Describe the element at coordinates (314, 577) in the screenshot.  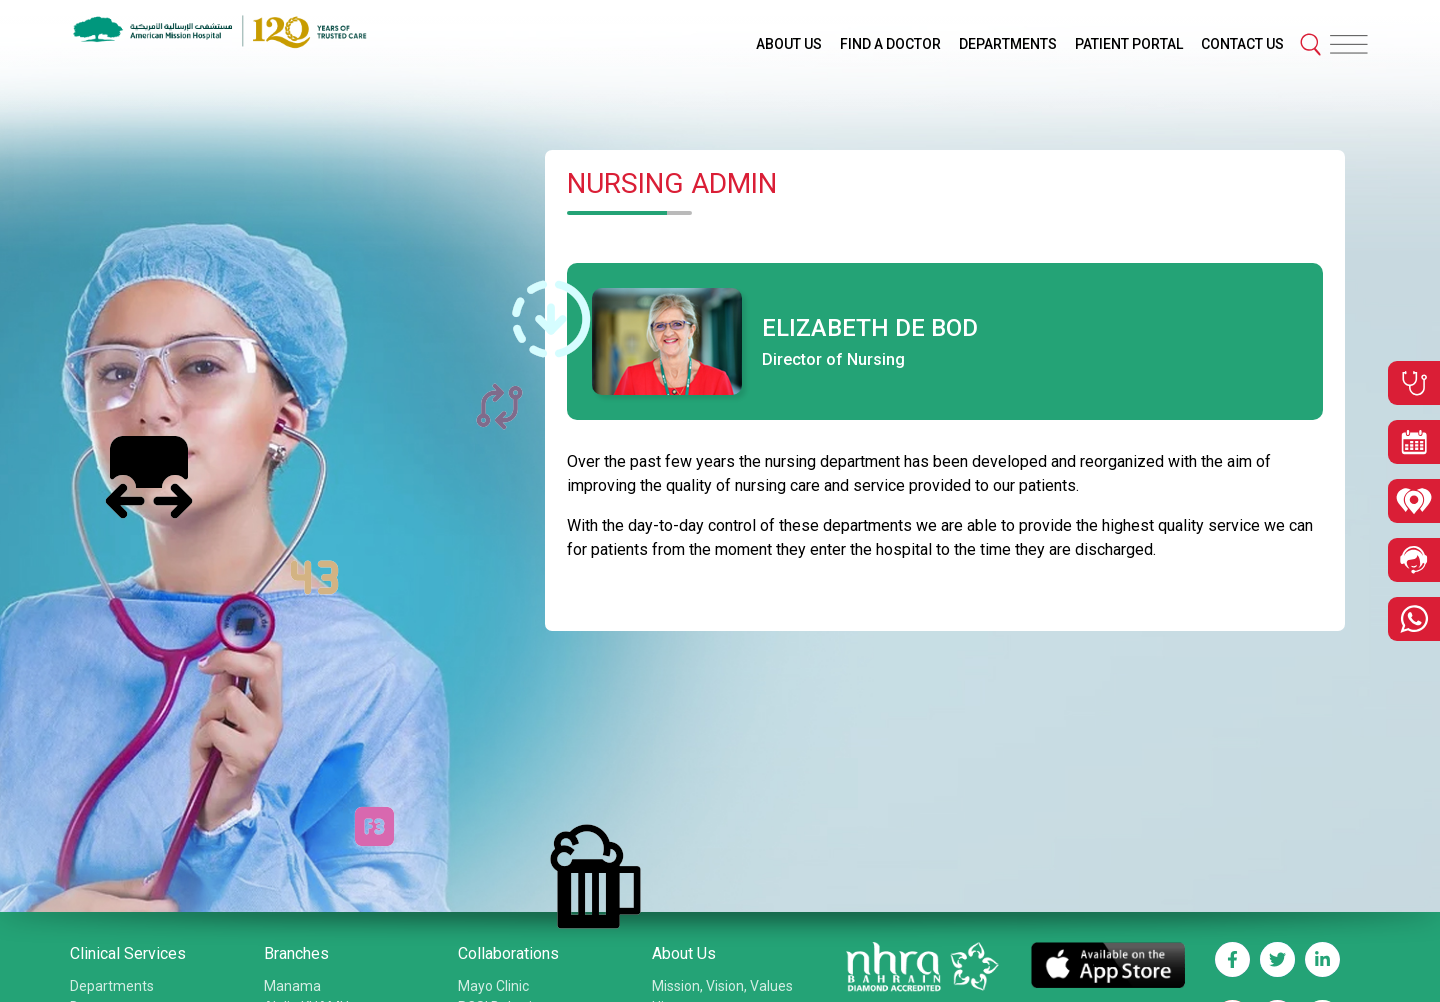
I see `indicates item number 43 in a list or sequence` at that location.